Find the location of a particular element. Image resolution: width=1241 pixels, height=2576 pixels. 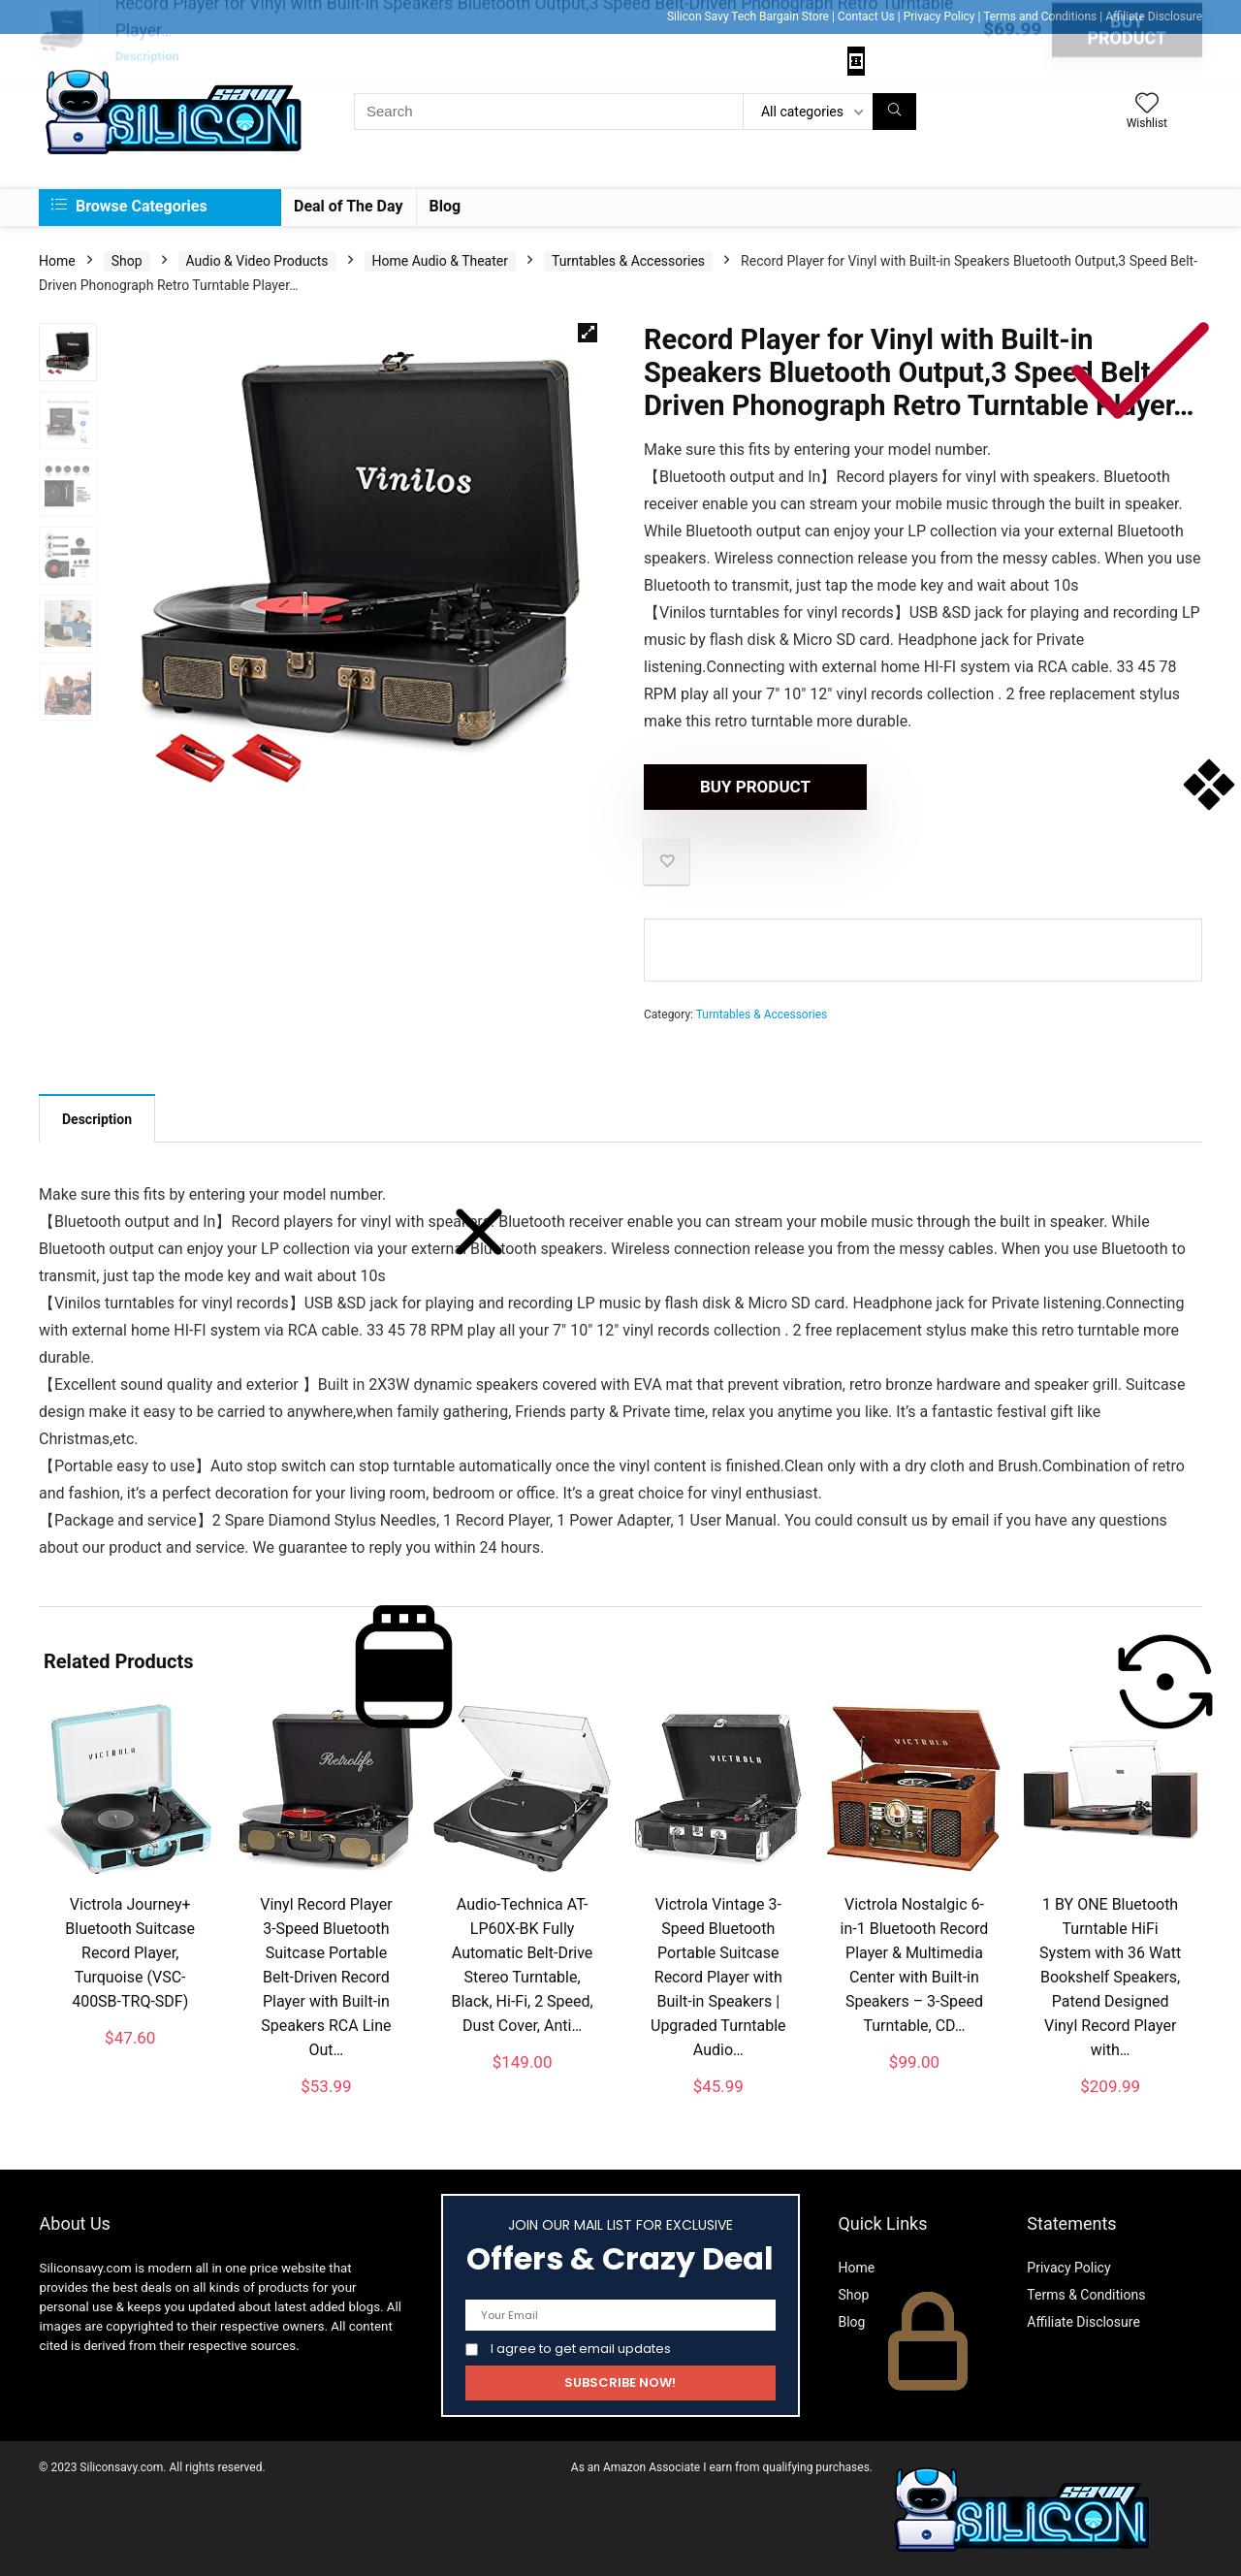

close or dismiss a dialog is located at coordinates (479, 1232).